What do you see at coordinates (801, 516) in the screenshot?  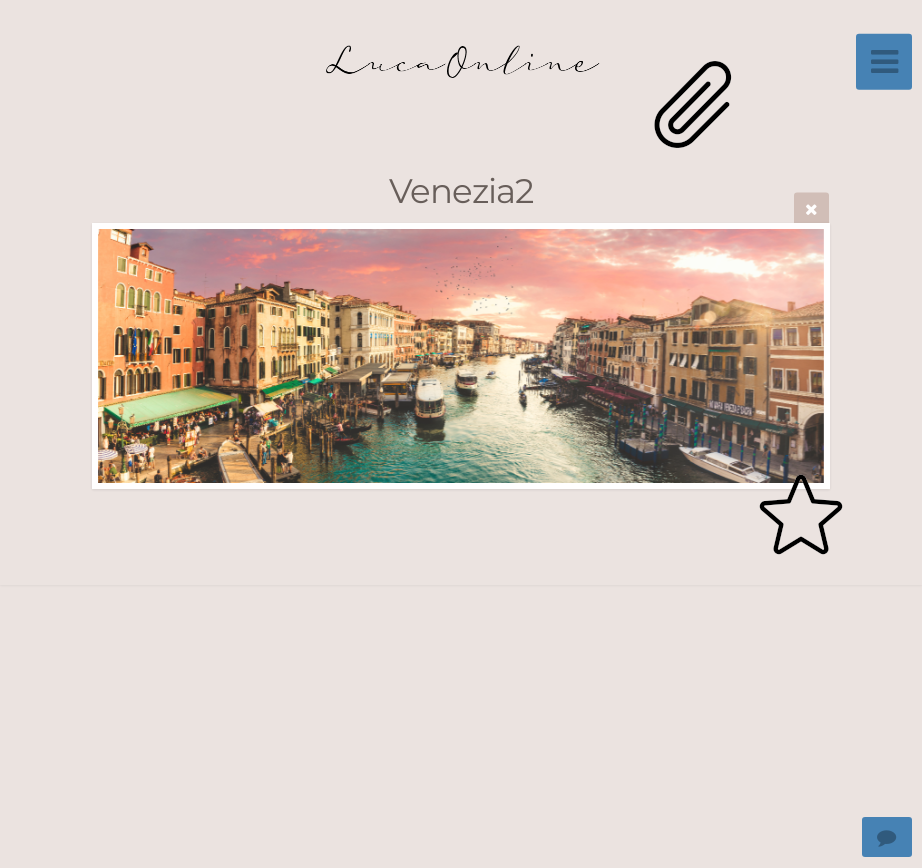 I see `add to favorites` at bounding box center [801, 516].